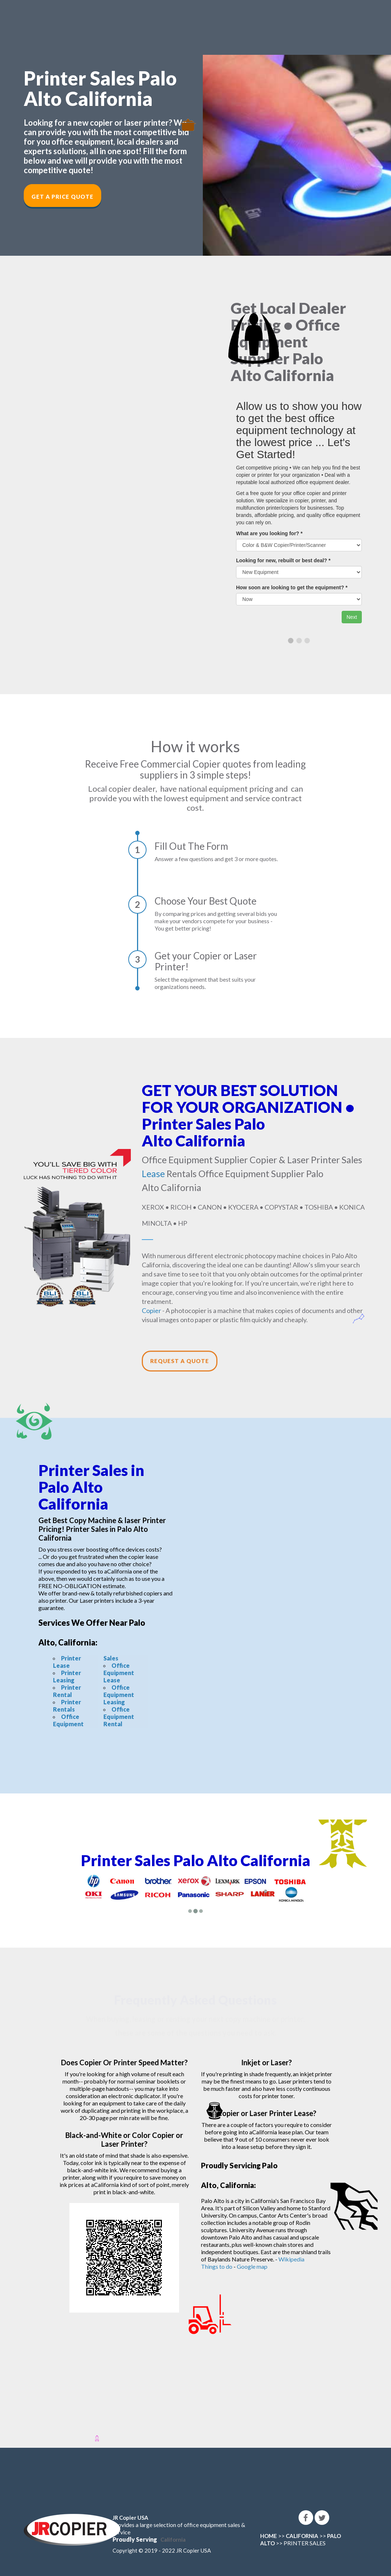 The height and width of the screenshot is (2576, 391). I want to click on notification security settings, so click(254, 338).